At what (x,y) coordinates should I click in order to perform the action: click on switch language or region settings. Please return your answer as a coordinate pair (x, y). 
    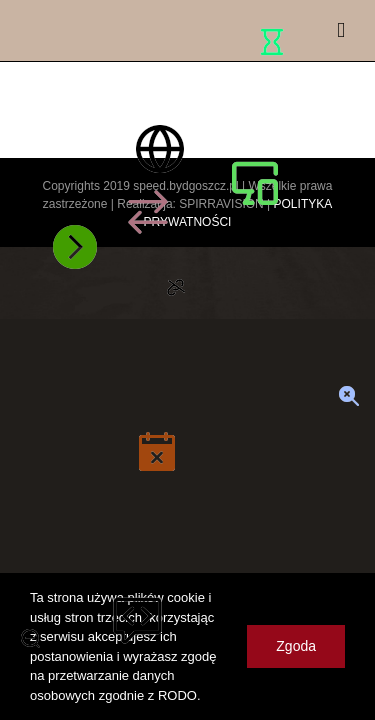
    Looking at the image, I should click on (160, 149).